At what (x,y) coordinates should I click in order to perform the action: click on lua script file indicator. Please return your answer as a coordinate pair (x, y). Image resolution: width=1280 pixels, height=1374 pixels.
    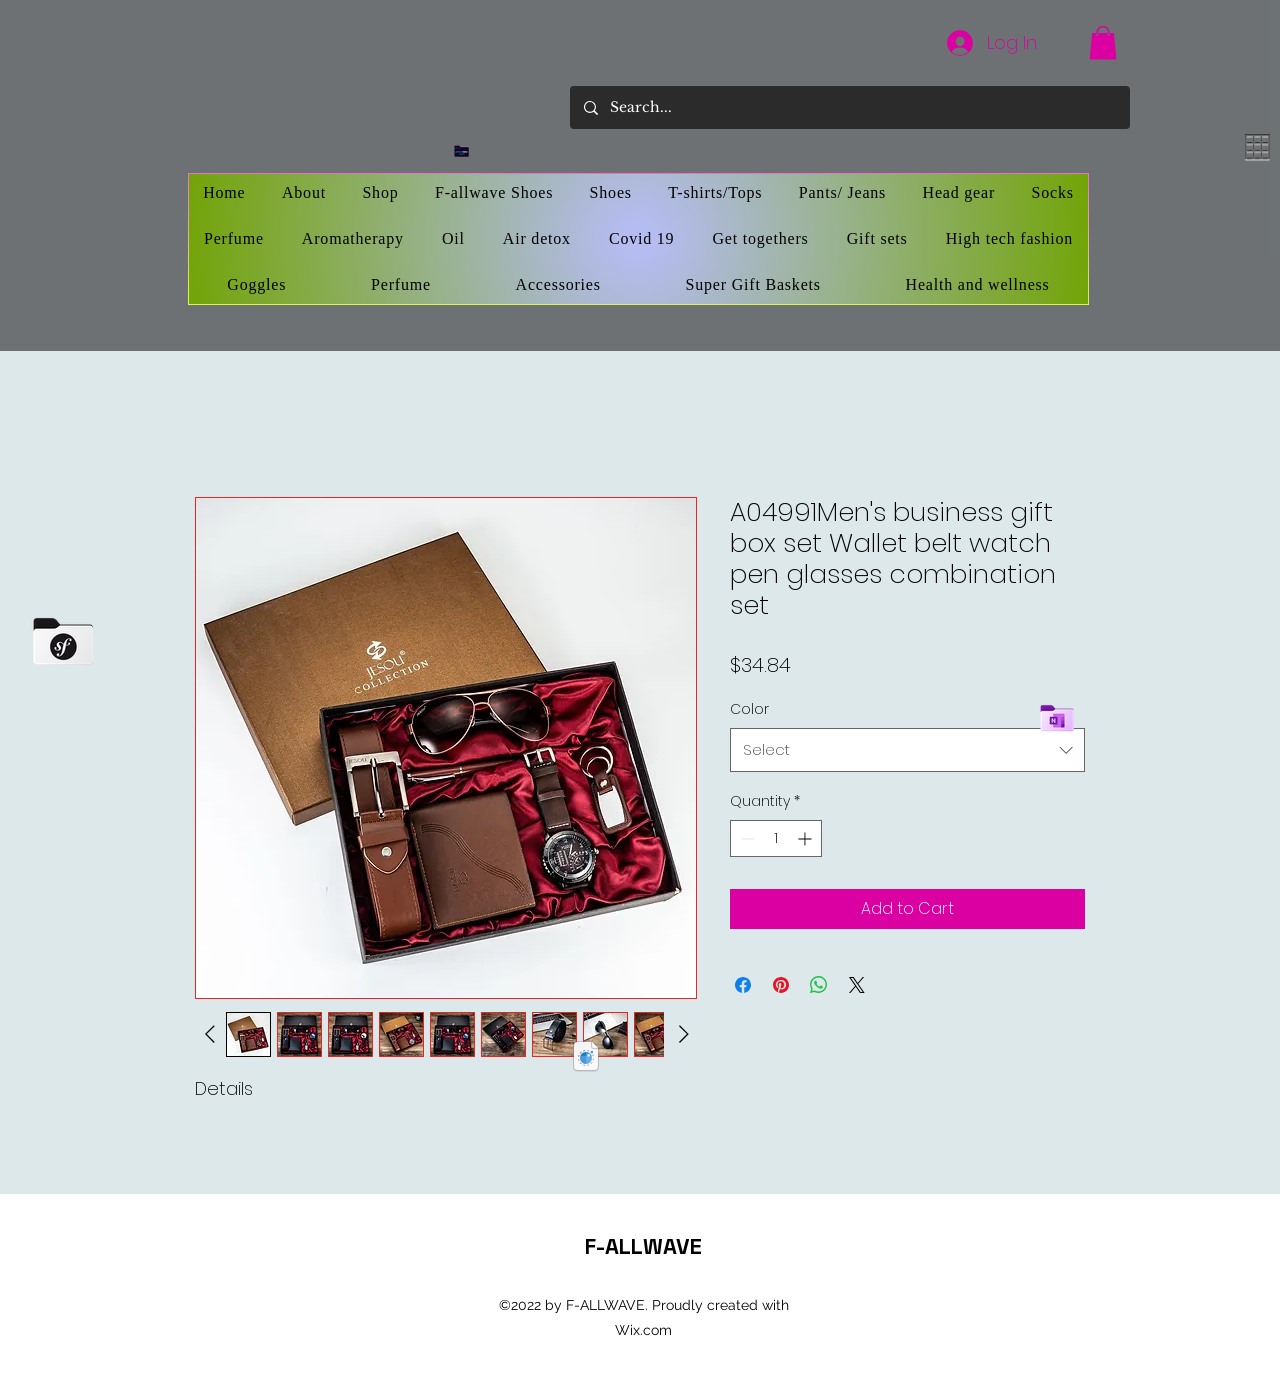
    Looking at the image, I should click on (586, 1056).